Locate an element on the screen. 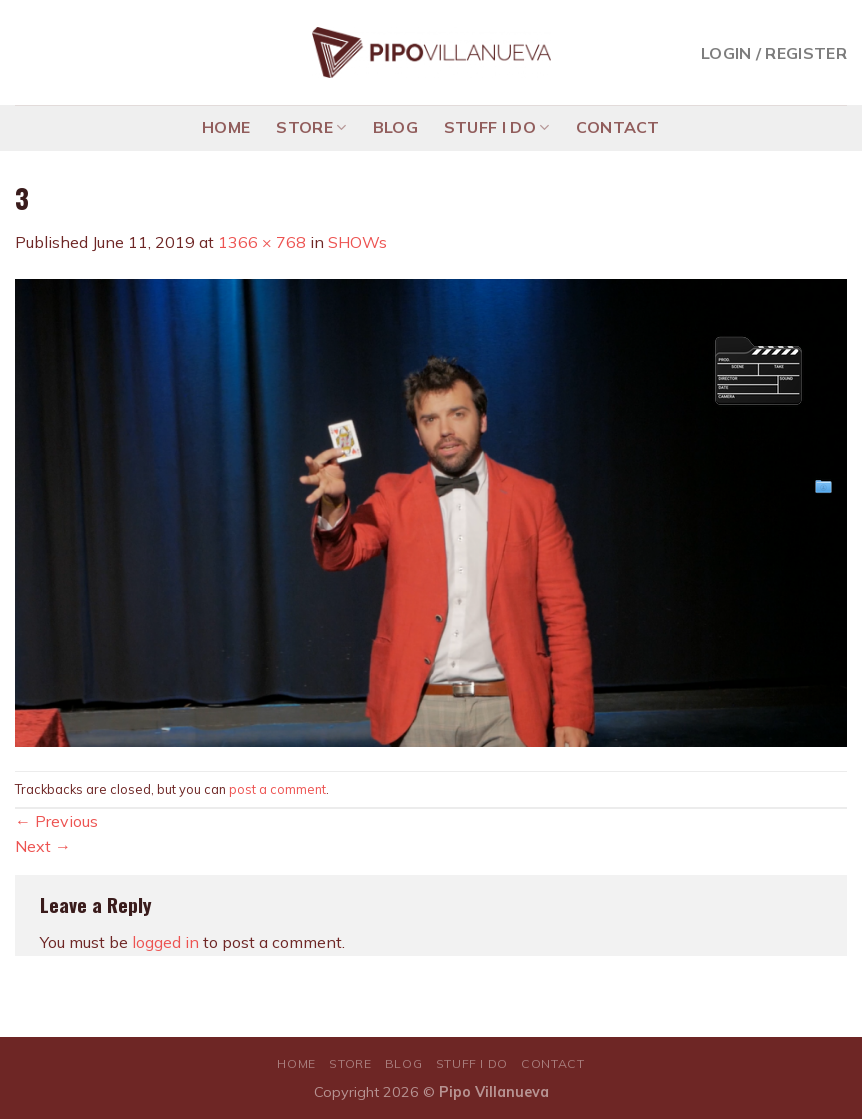  open your movies folder is located at coordinates (758, 373).